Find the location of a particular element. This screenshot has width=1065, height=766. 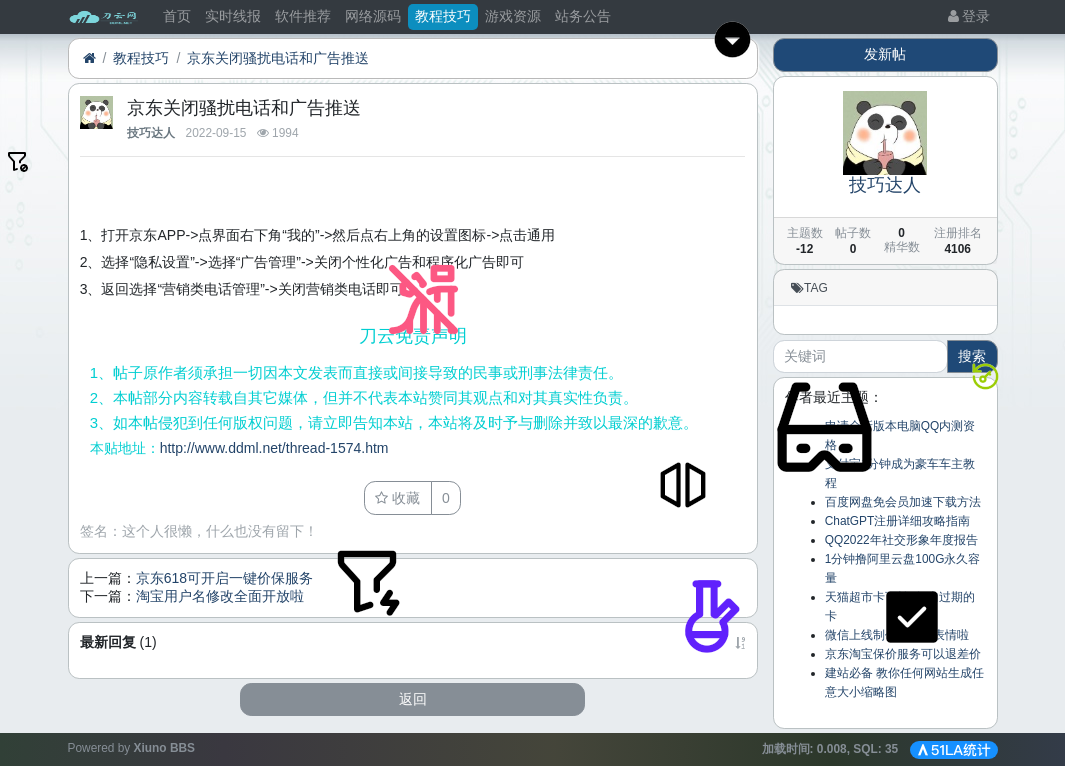

a selected or checked item is located at coordinates (912, 617).